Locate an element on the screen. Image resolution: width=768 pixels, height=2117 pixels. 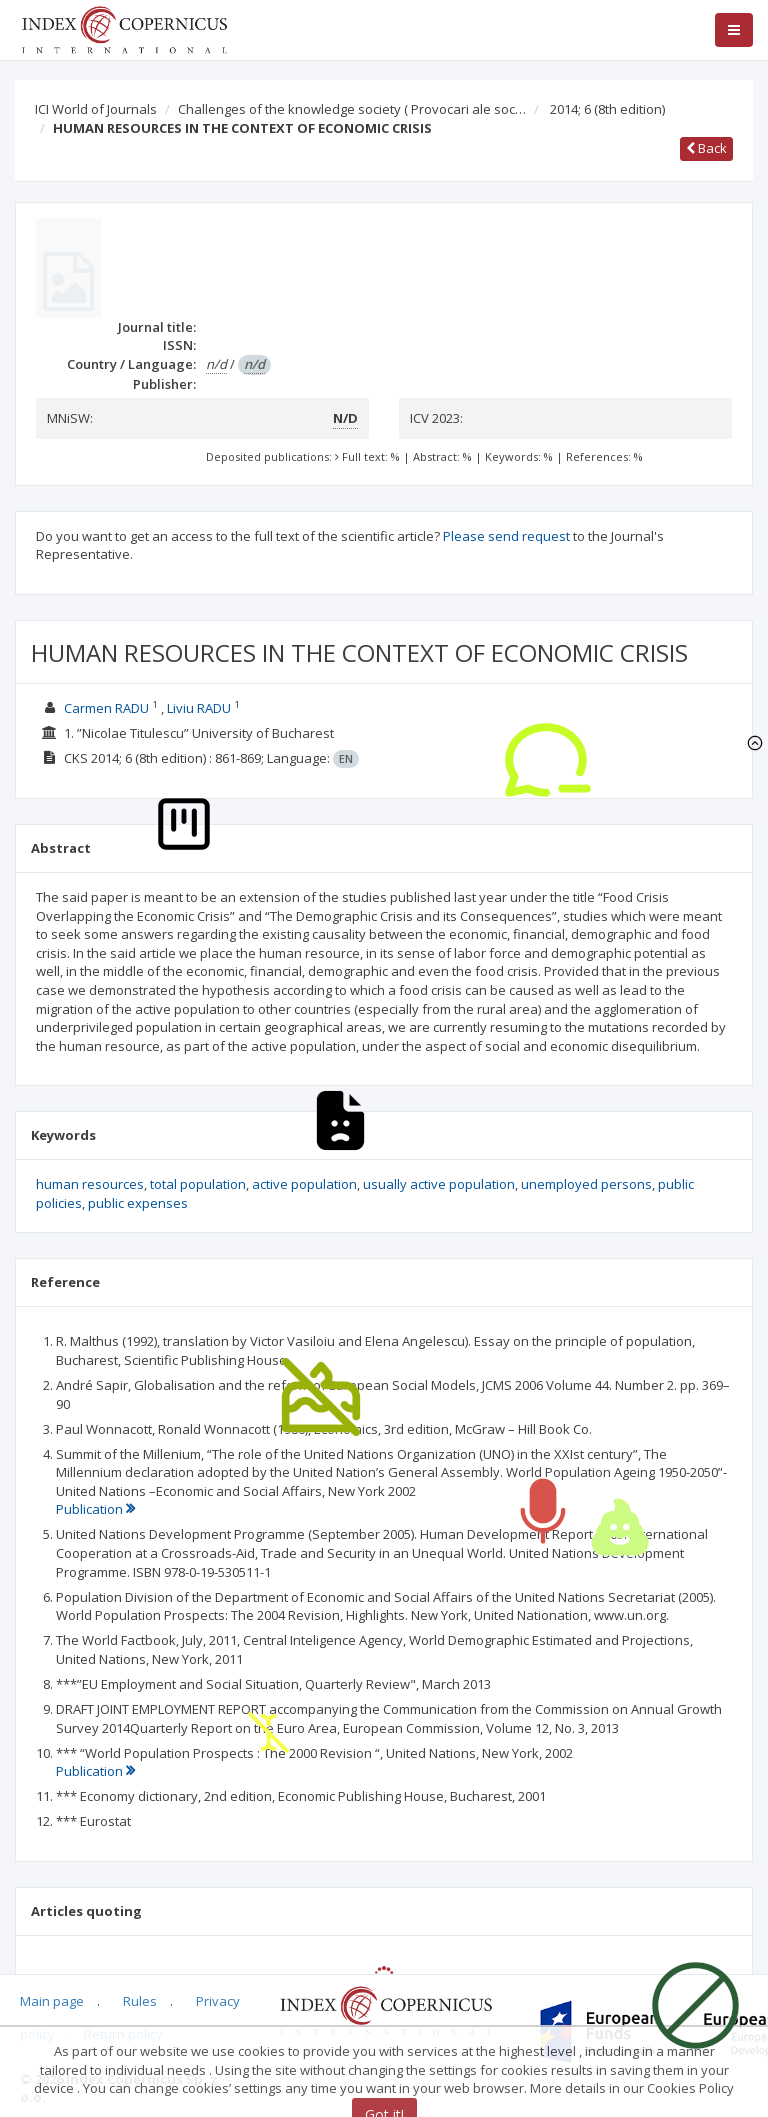
tap to use voice input is located at coordinates (543, 1510).